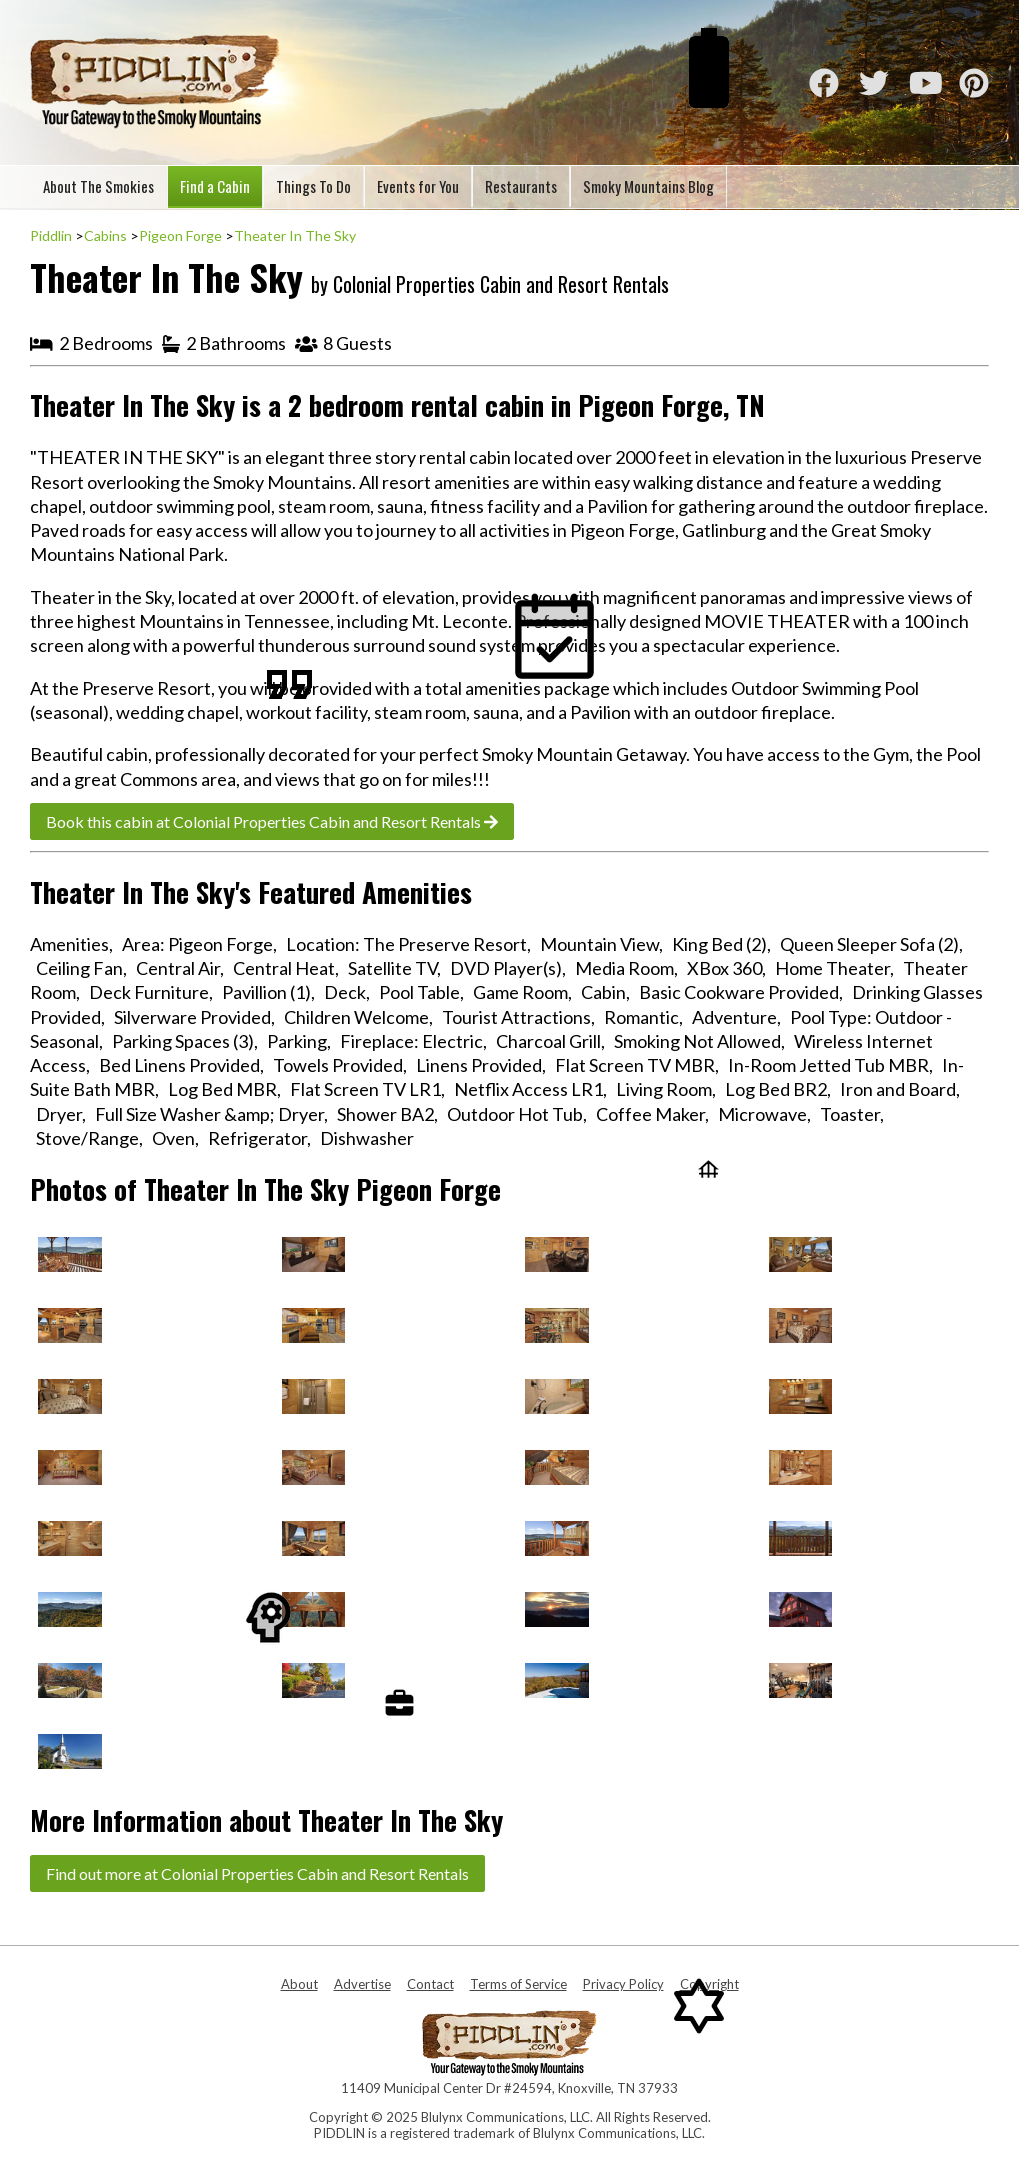 The image size is (1019, 2184). I want to click on confirm or complete a scheduled event, so click(554, 639).